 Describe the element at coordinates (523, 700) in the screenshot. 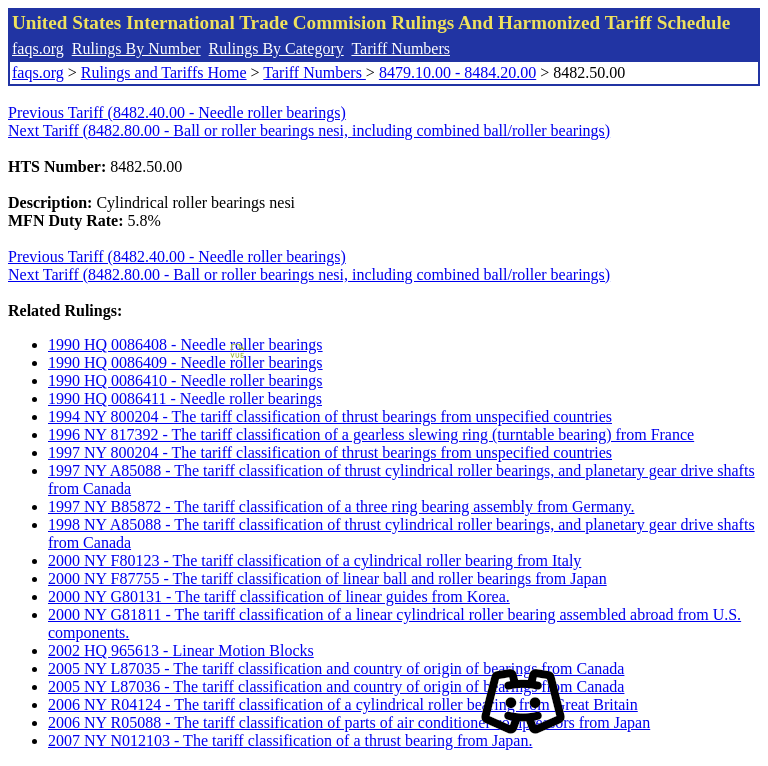

I see `open Discord` at that location.